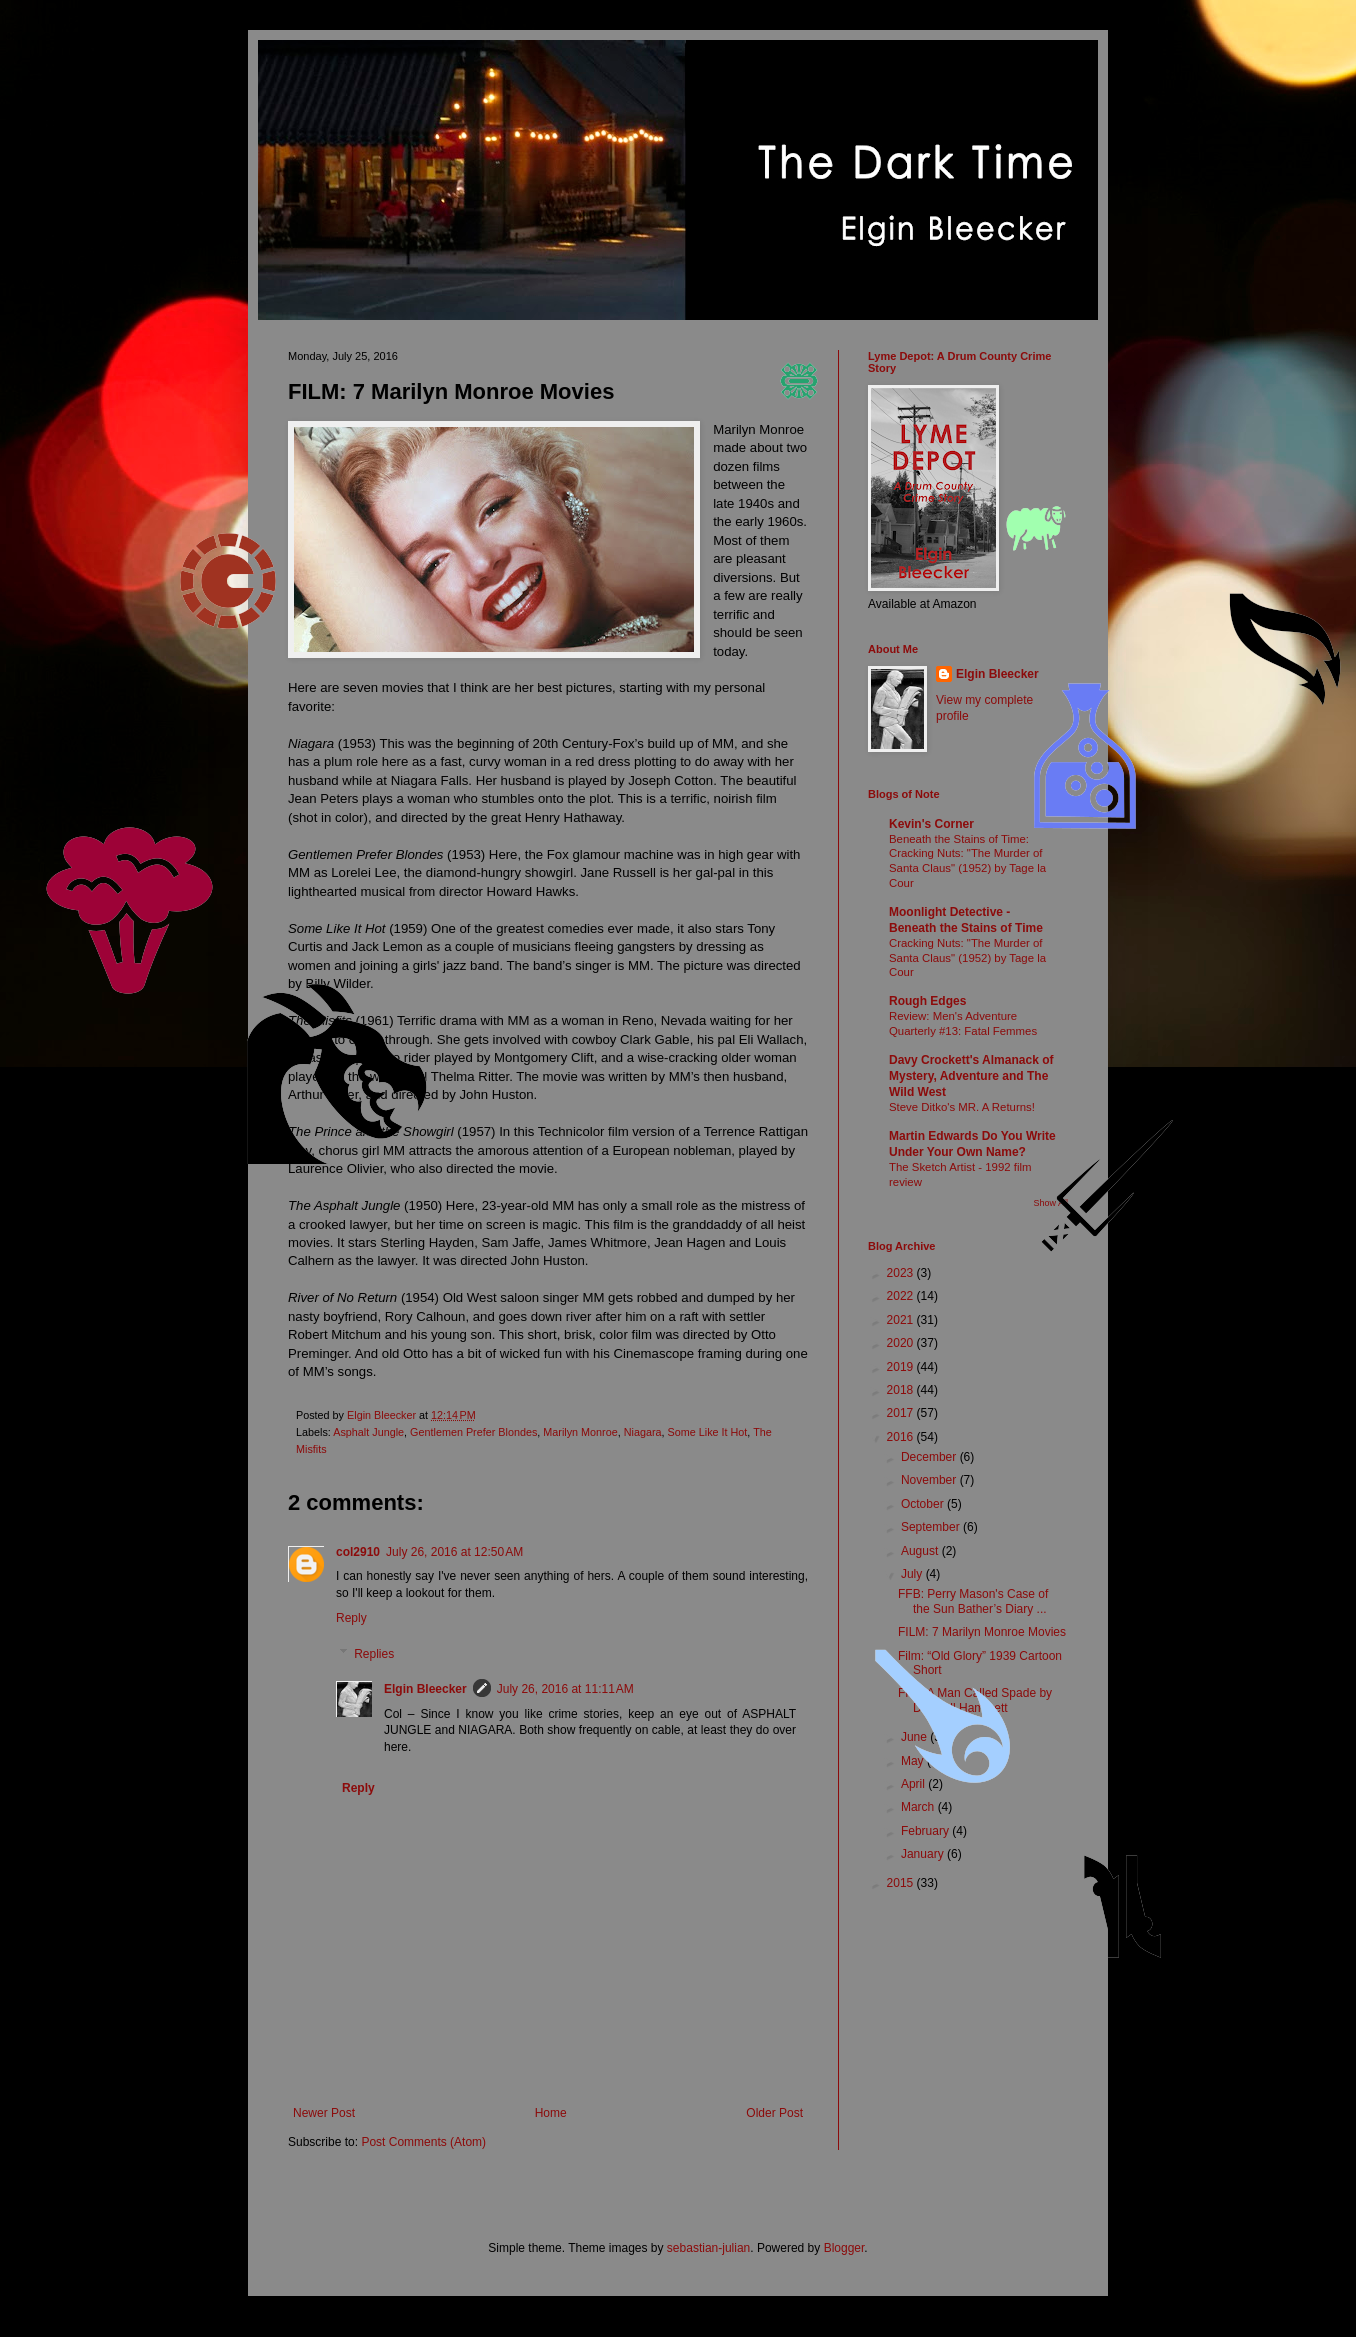  I want to click on loading or processing indicator, so click(228, 581).